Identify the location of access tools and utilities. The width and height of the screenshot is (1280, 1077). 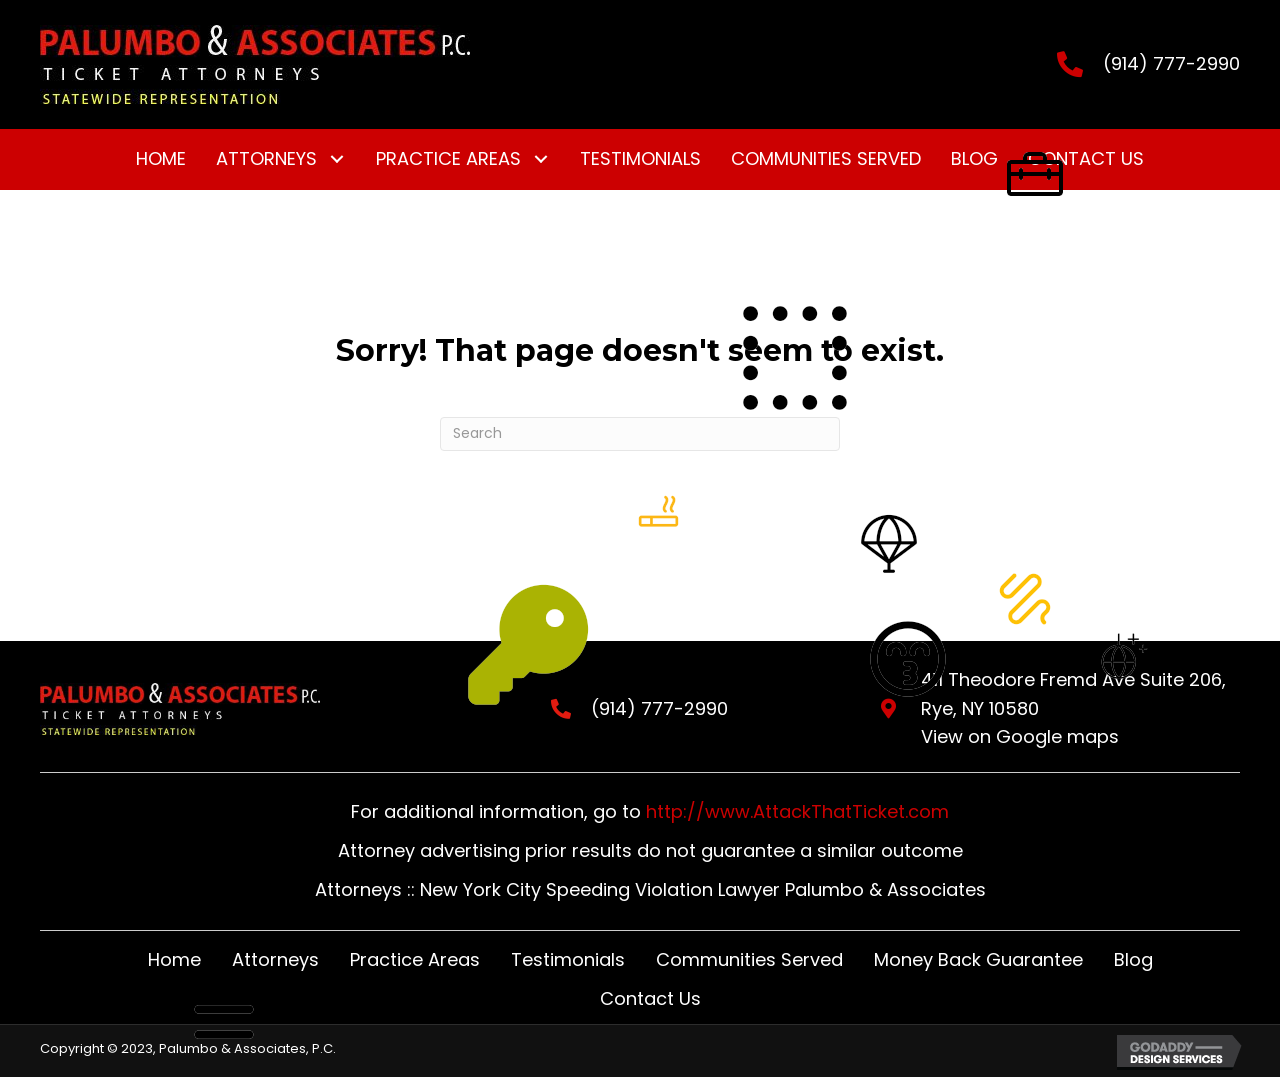
(1035, 176).